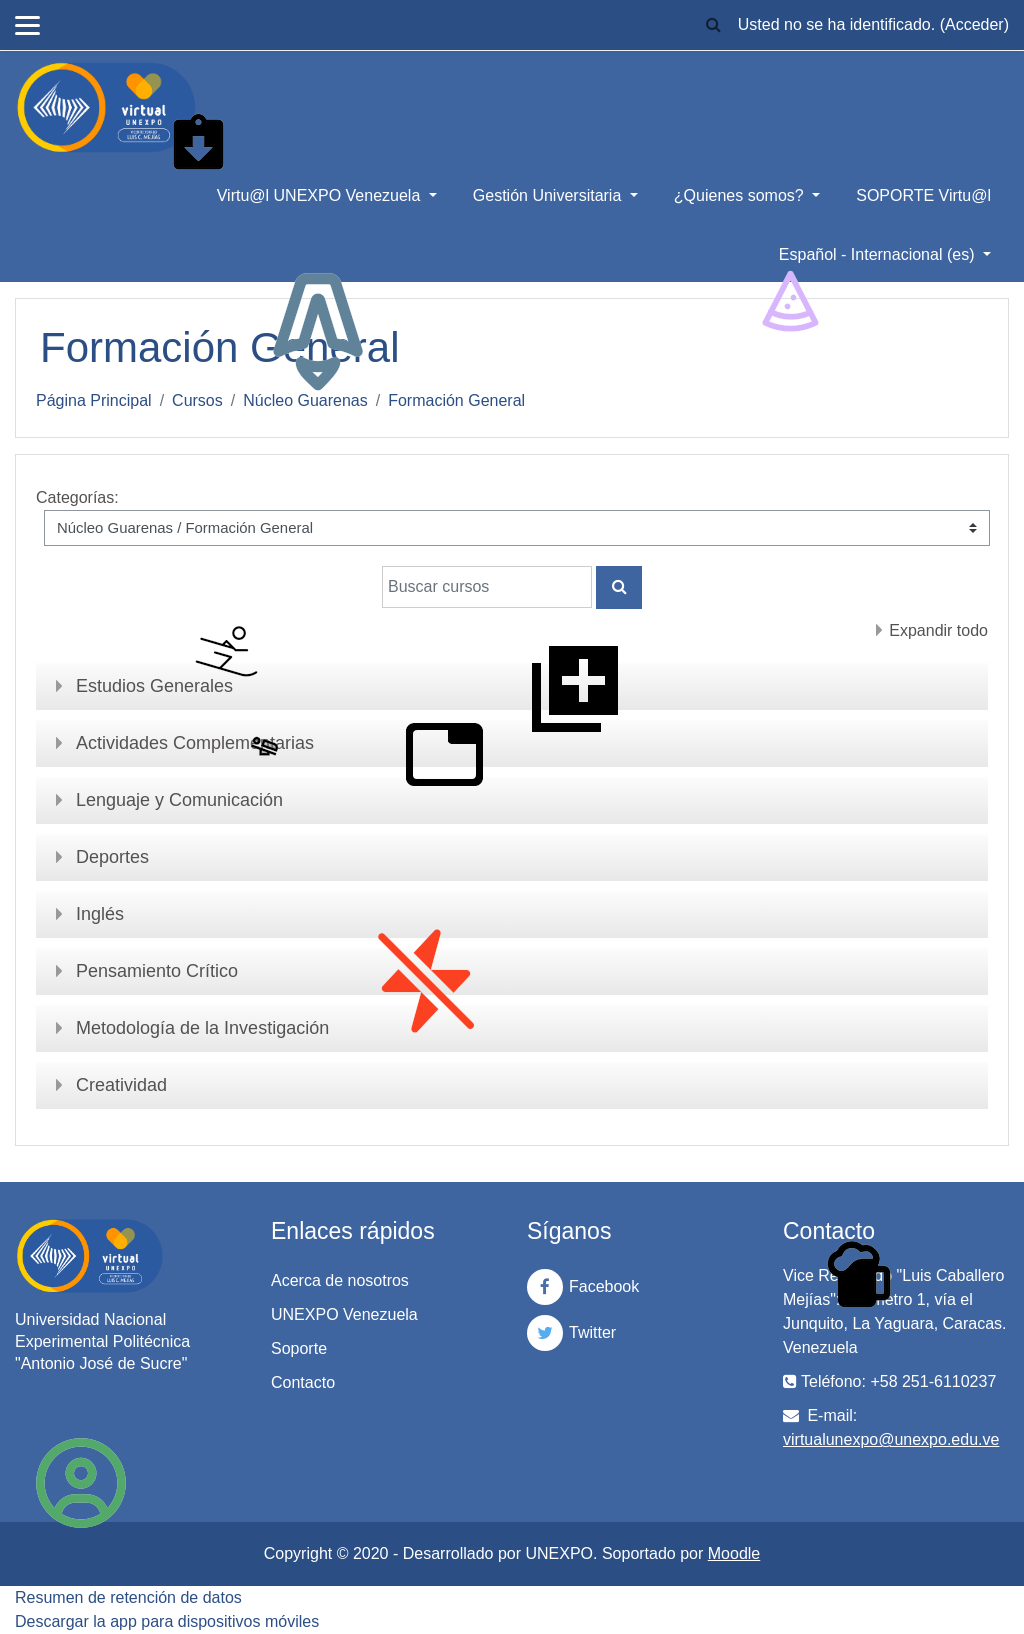 This screenshot has height=1634, width=1024. I want to click on open a new browser tab, so click(444, 754).